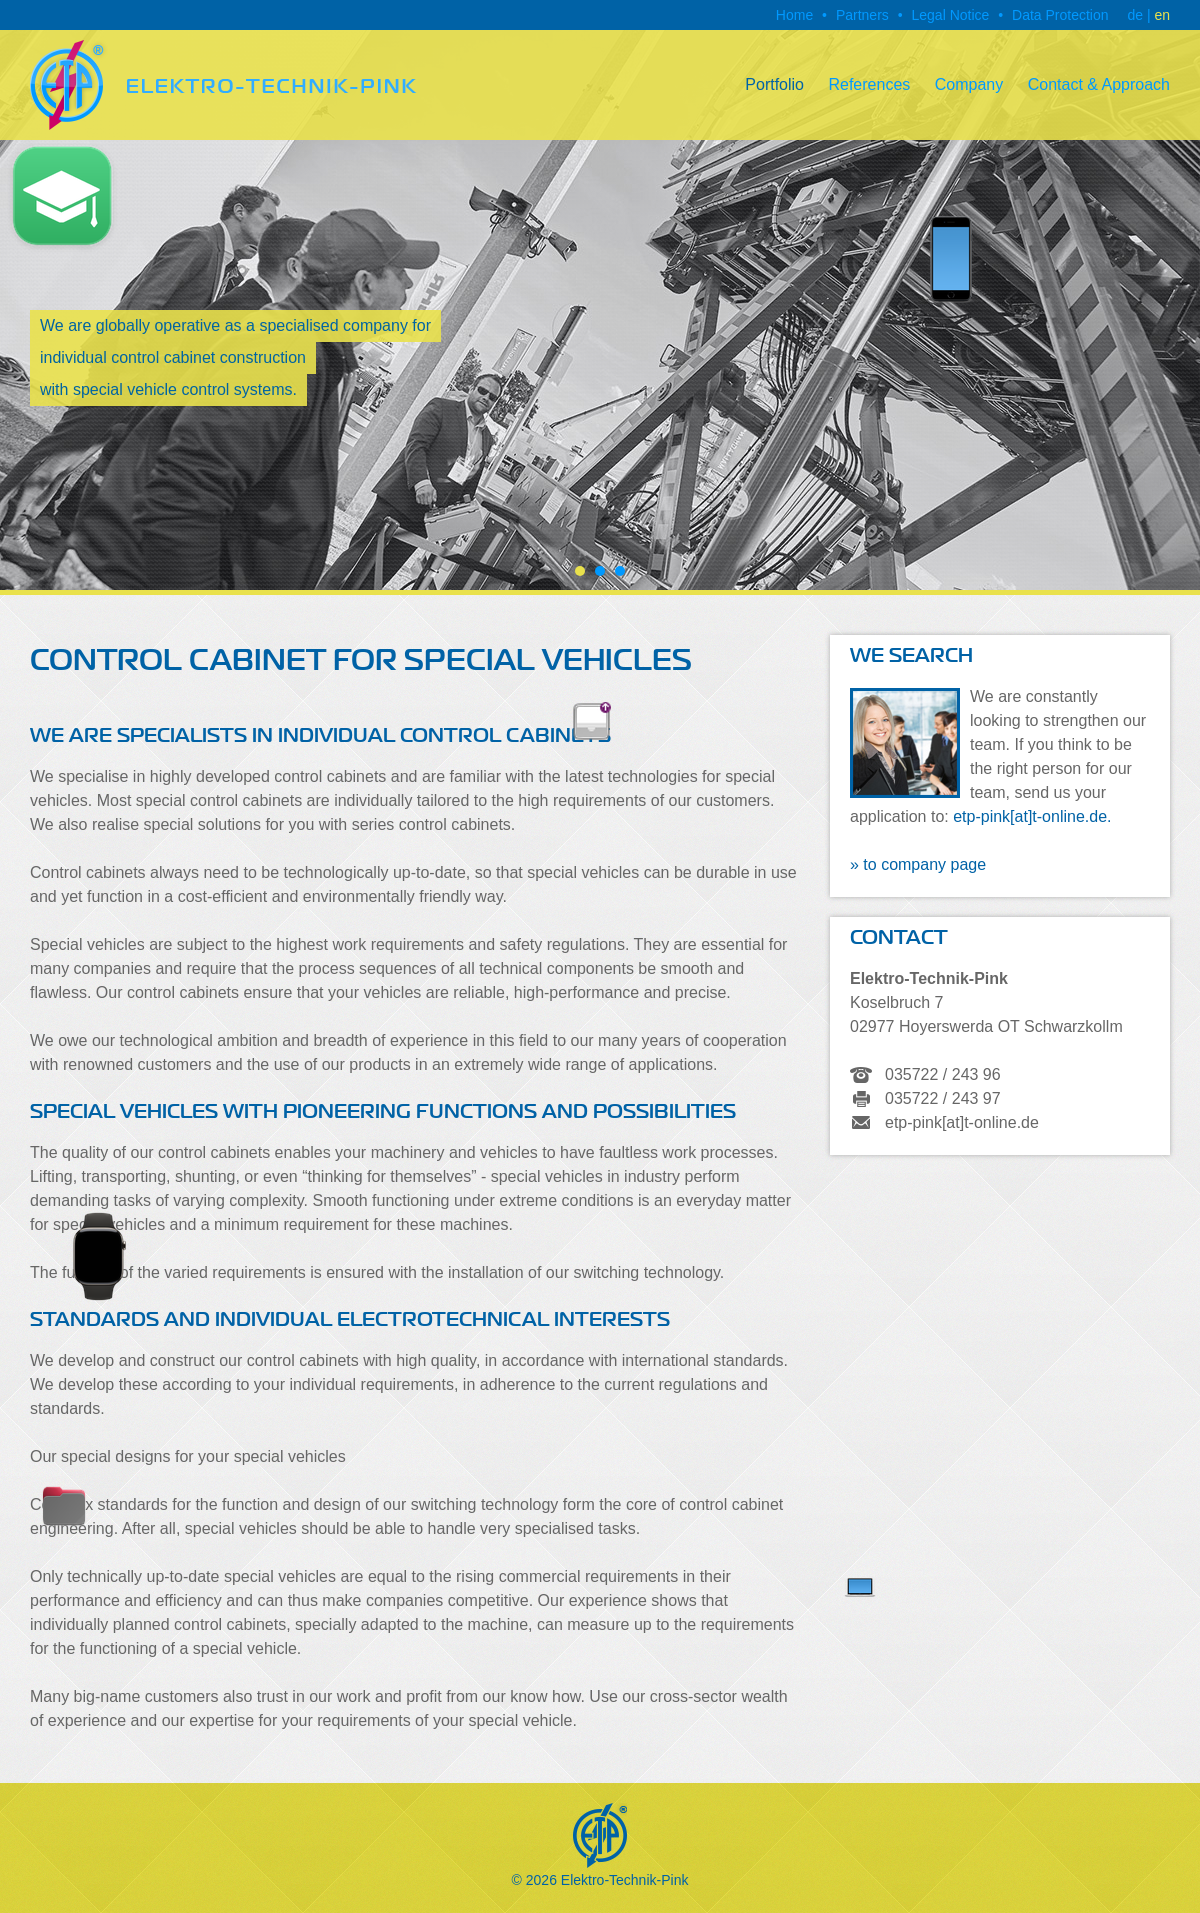  I want to click on apple watch series 10 device icon, so click(98, 1256).